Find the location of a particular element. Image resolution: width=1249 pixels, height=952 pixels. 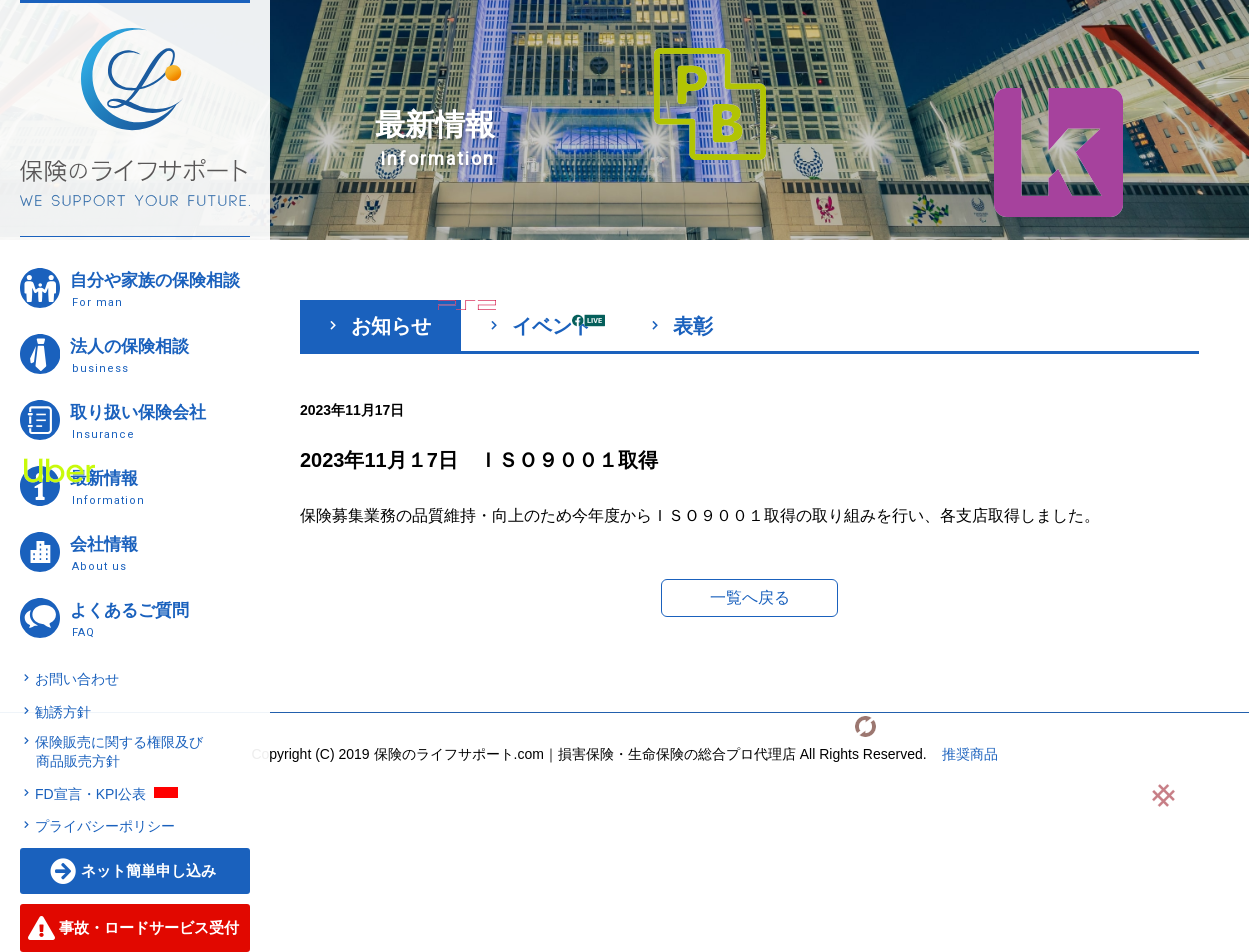

open the Infomaniak app or service is located at coordinates (1058, 152).